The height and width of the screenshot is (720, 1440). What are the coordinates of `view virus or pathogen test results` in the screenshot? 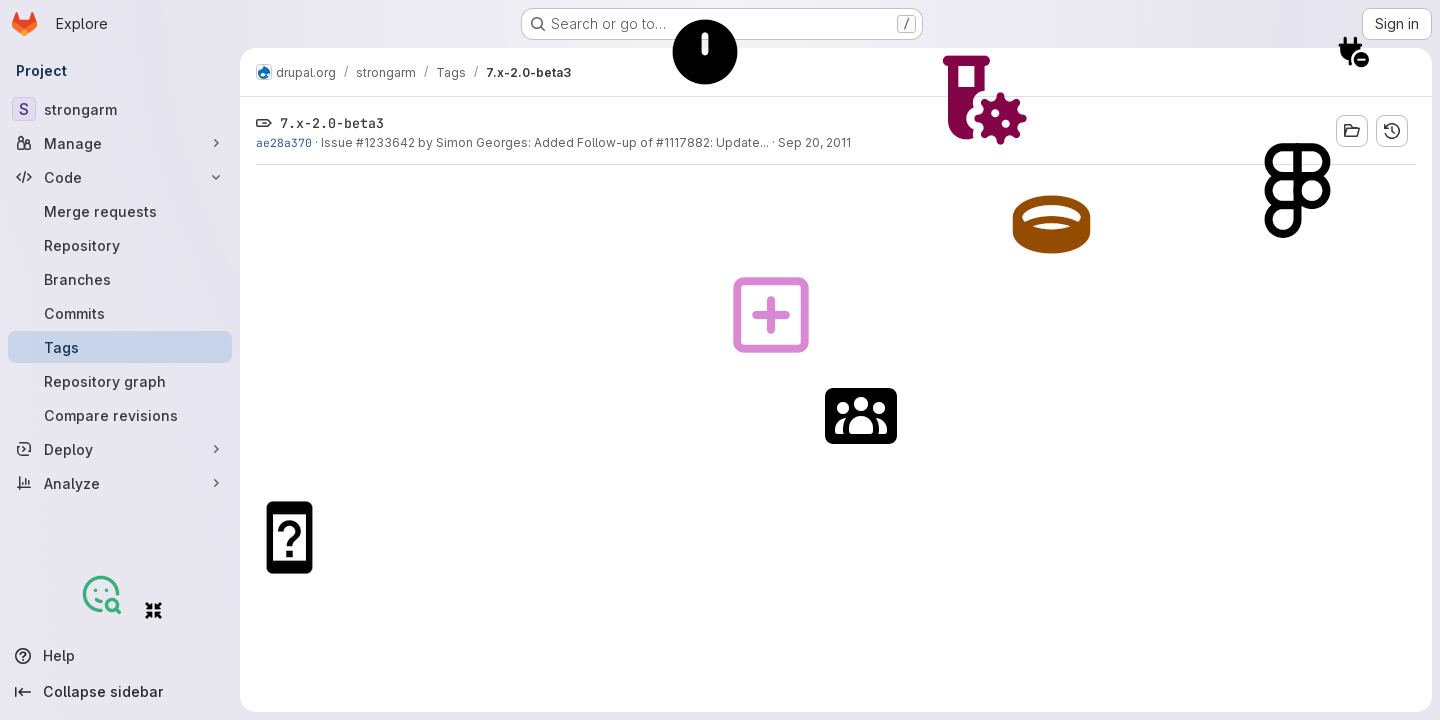 It's located at (979, 97).